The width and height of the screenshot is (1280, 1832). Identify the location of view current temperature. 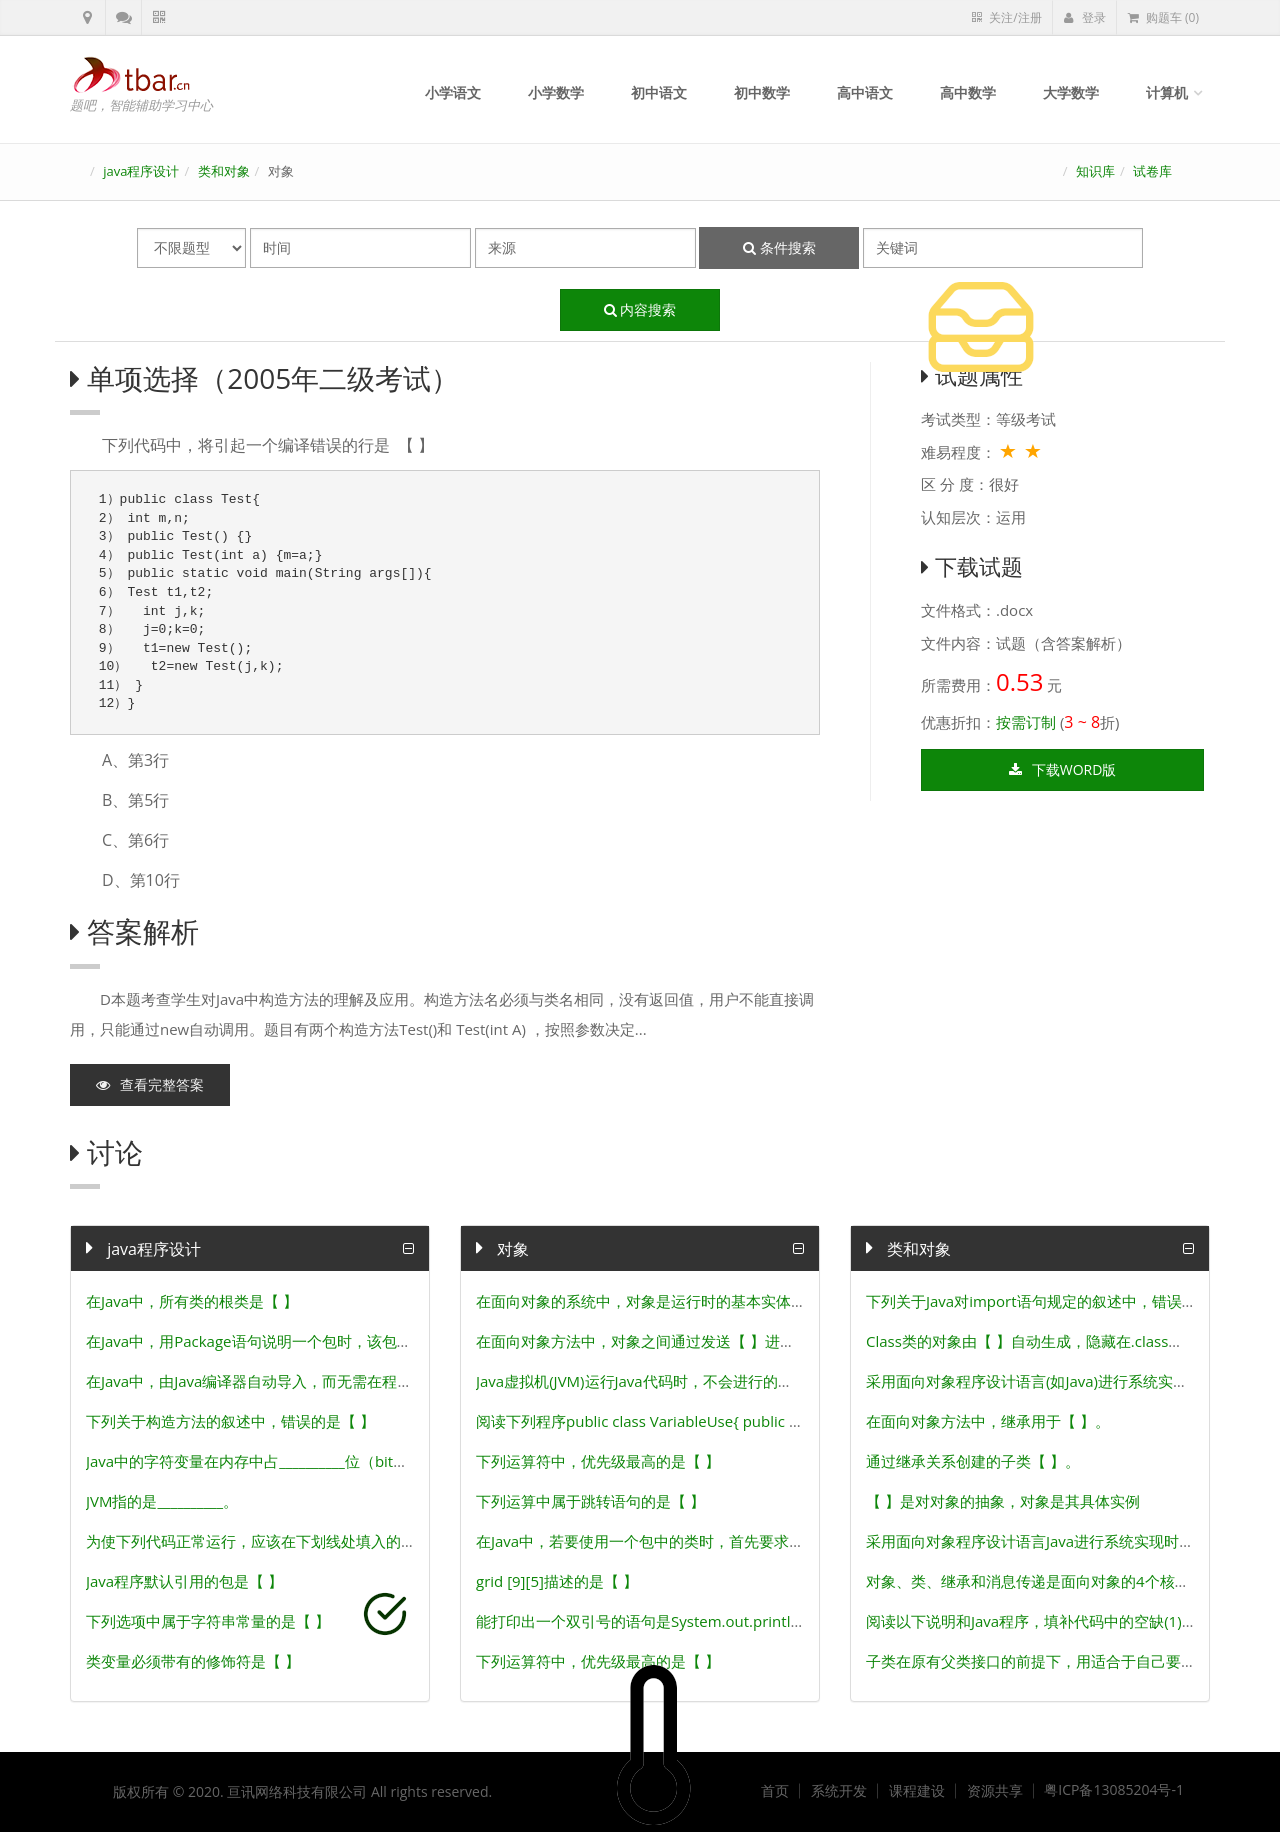
(657, 1745).